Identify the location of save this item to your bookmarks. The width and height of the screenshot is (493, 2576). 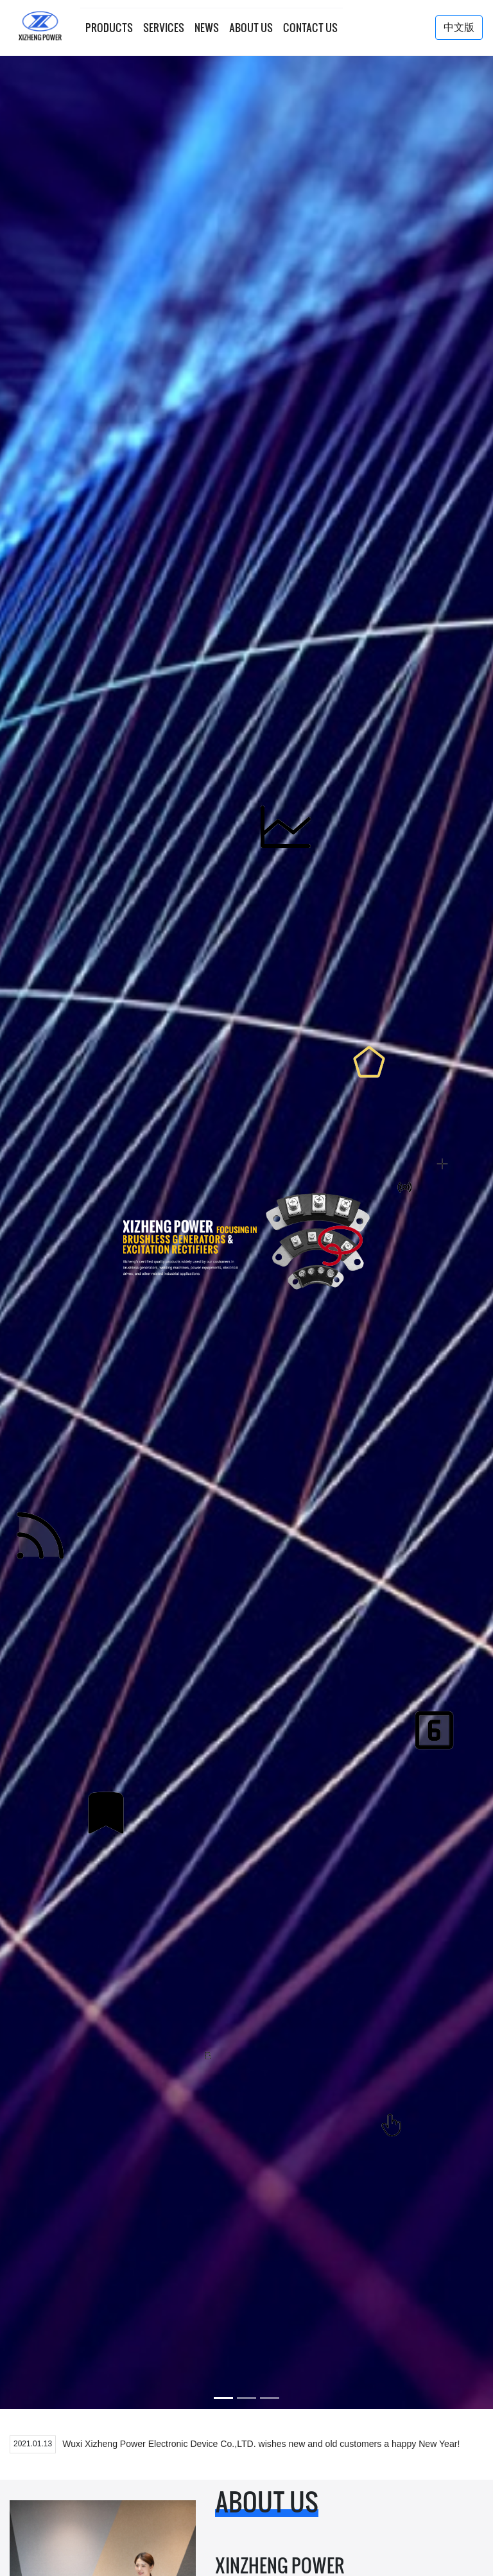
(106, 1813).